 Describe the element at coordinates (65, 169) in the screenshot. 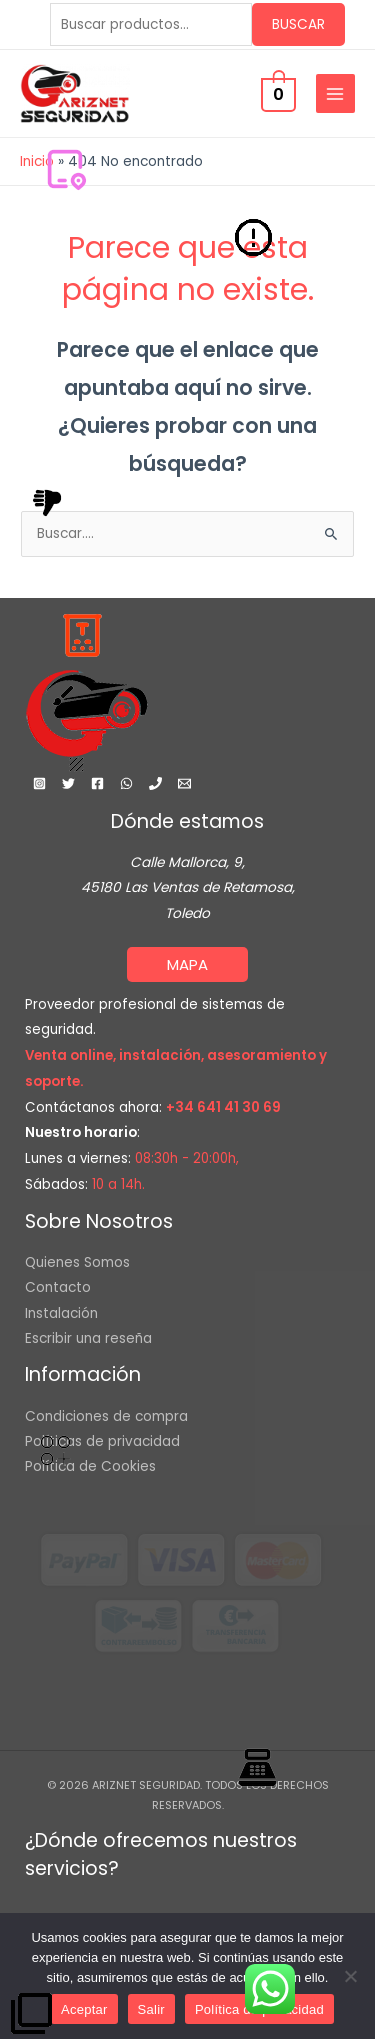

I see `pin a location on your tablet device` at that location.